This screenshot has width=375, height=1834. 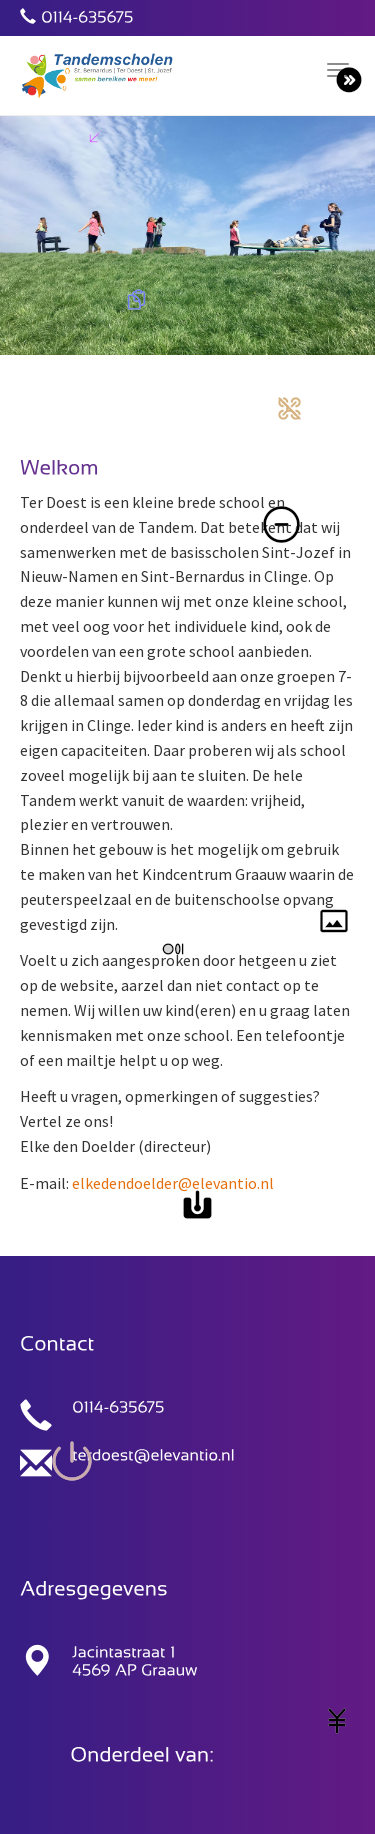 What do you see at coordinates (72, 1461) in the screenshot?
I see `turn device on or off` at bounding box center [72, 1461].